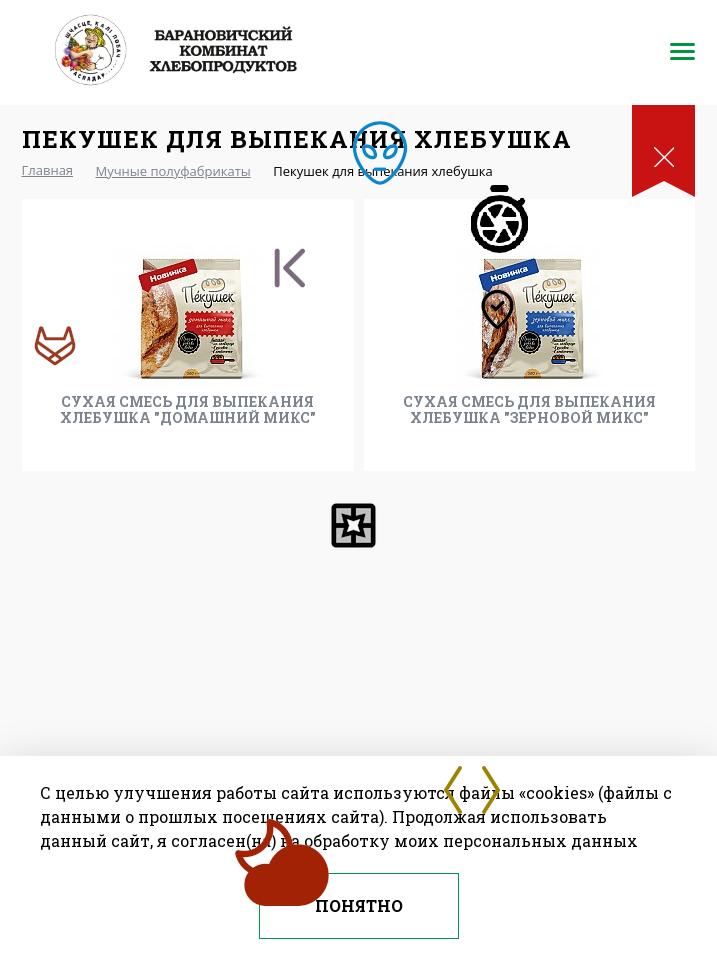  I want to click on adjust camera shutter speed settings, so click(499, 220).